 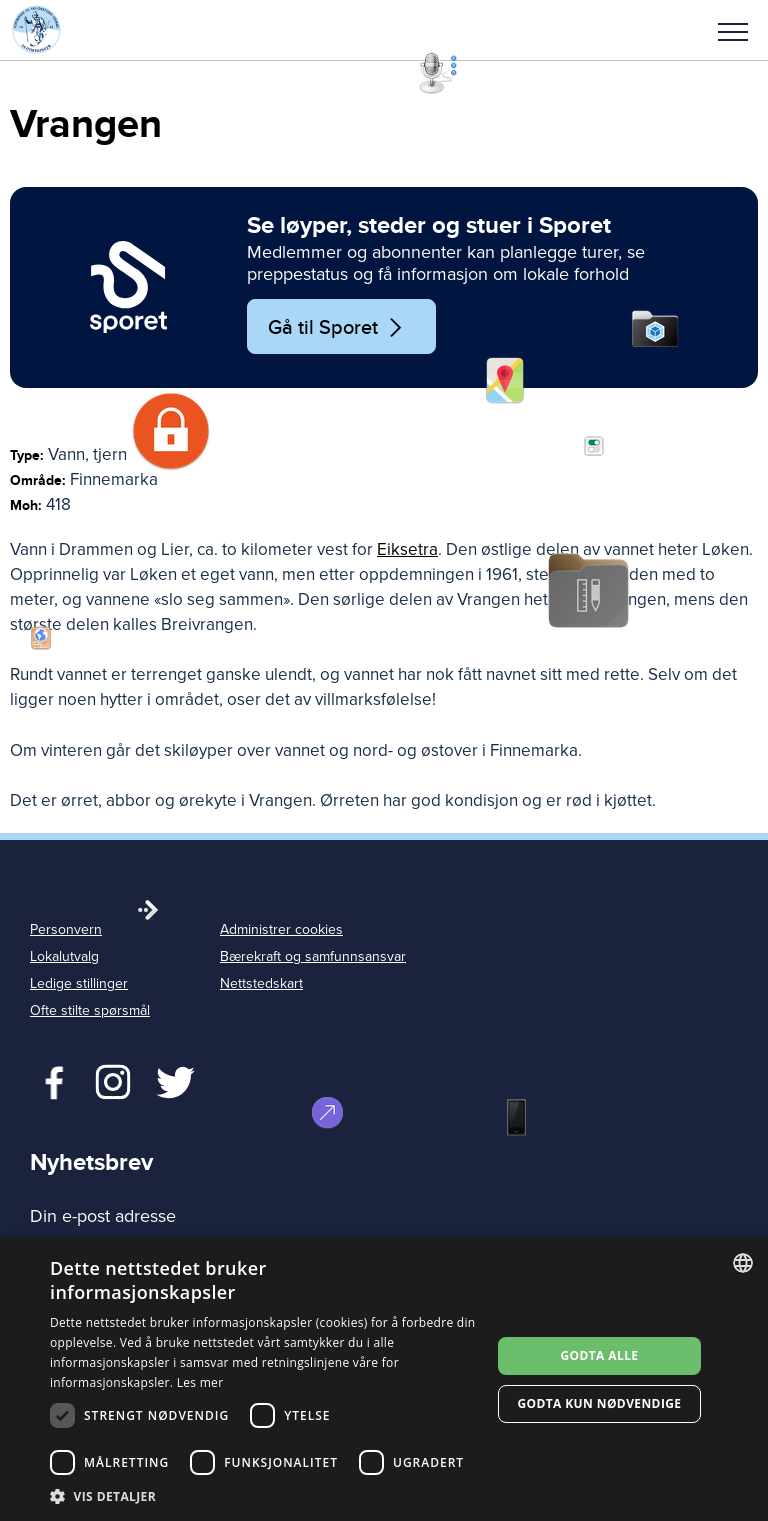 I want to click on indicates package cache is being updated, so click(x=41, y=638).